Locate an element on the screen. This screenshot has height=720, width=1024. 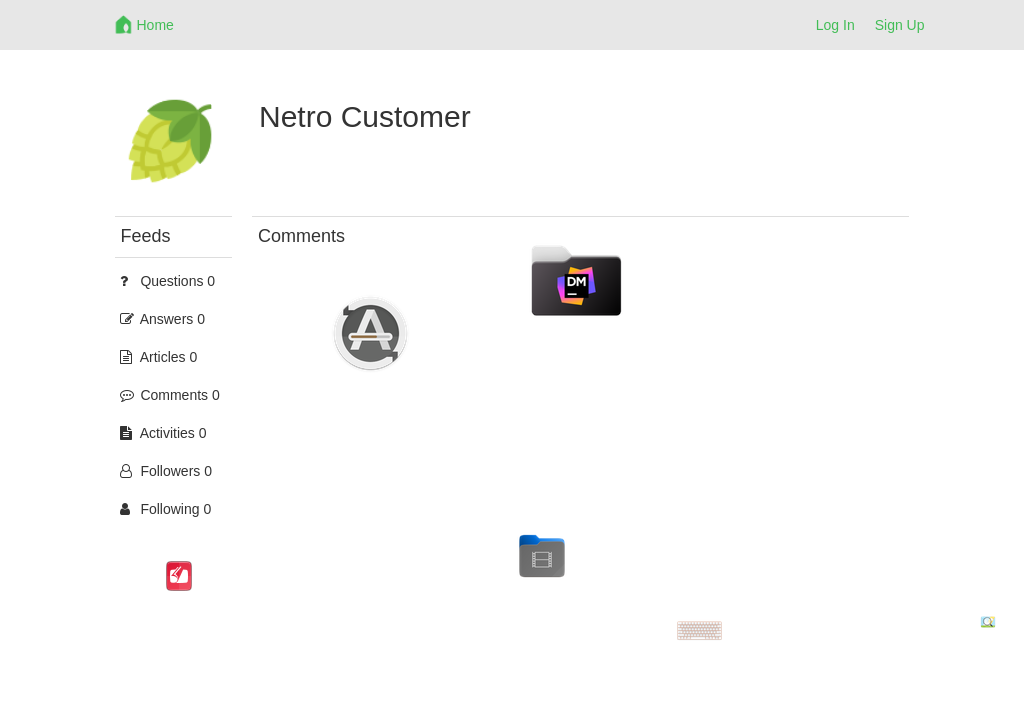
open JetBrains dotMemory project folder is located at coordinates (576, 283).